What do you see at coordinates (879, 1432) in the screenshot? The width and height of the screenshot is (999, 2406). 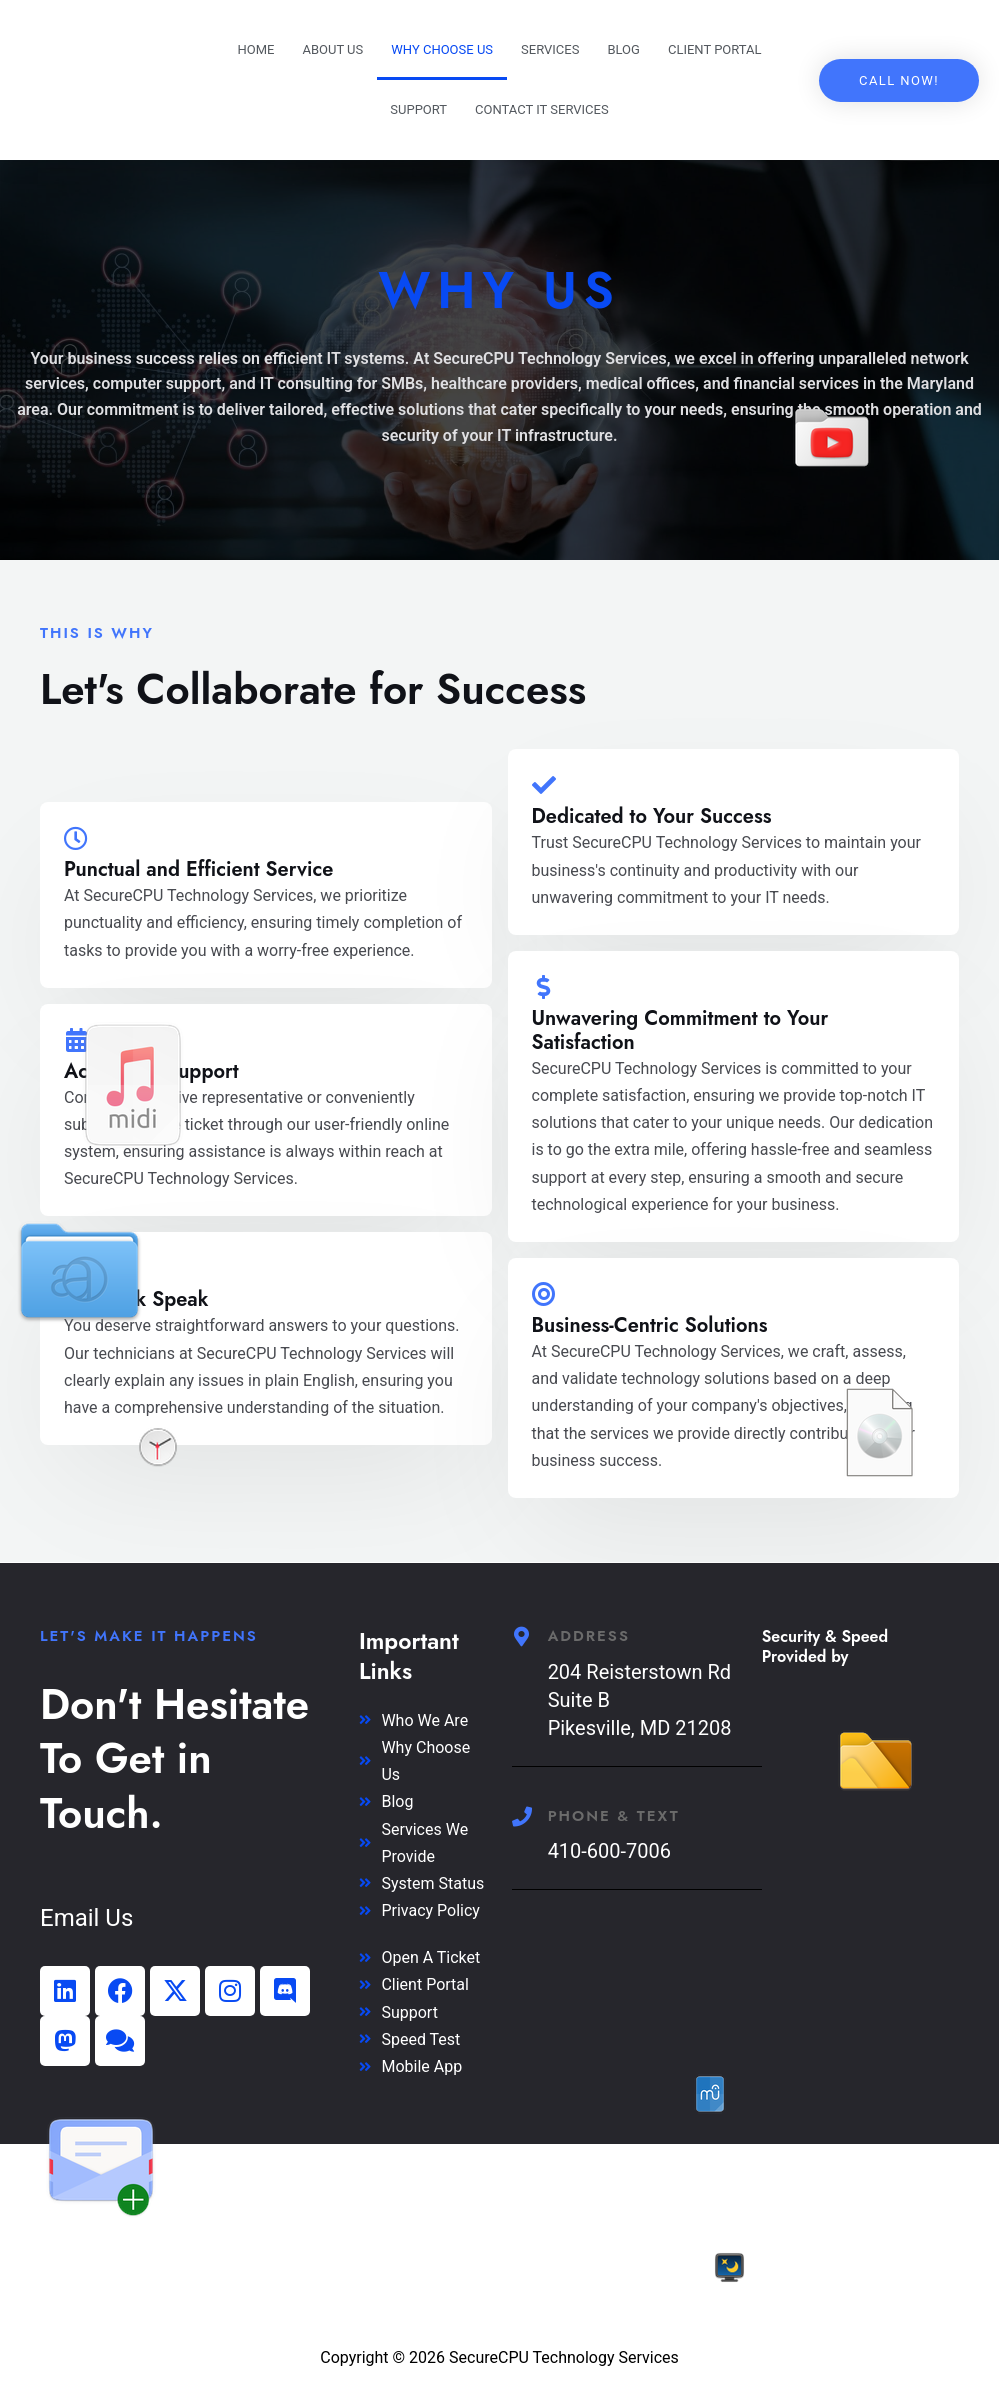 I see `open a disc image file` at bounding box center [879, 1432].